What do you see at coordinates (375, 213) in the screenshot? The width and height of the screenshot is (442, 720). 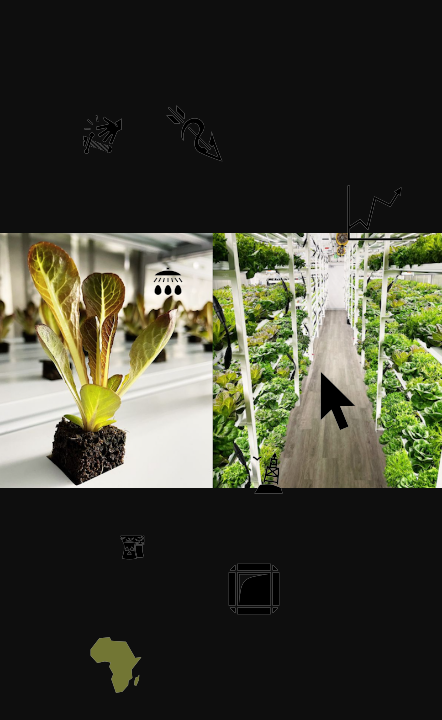 I see `view analytics or statistics` at bounding box center [375, 213].